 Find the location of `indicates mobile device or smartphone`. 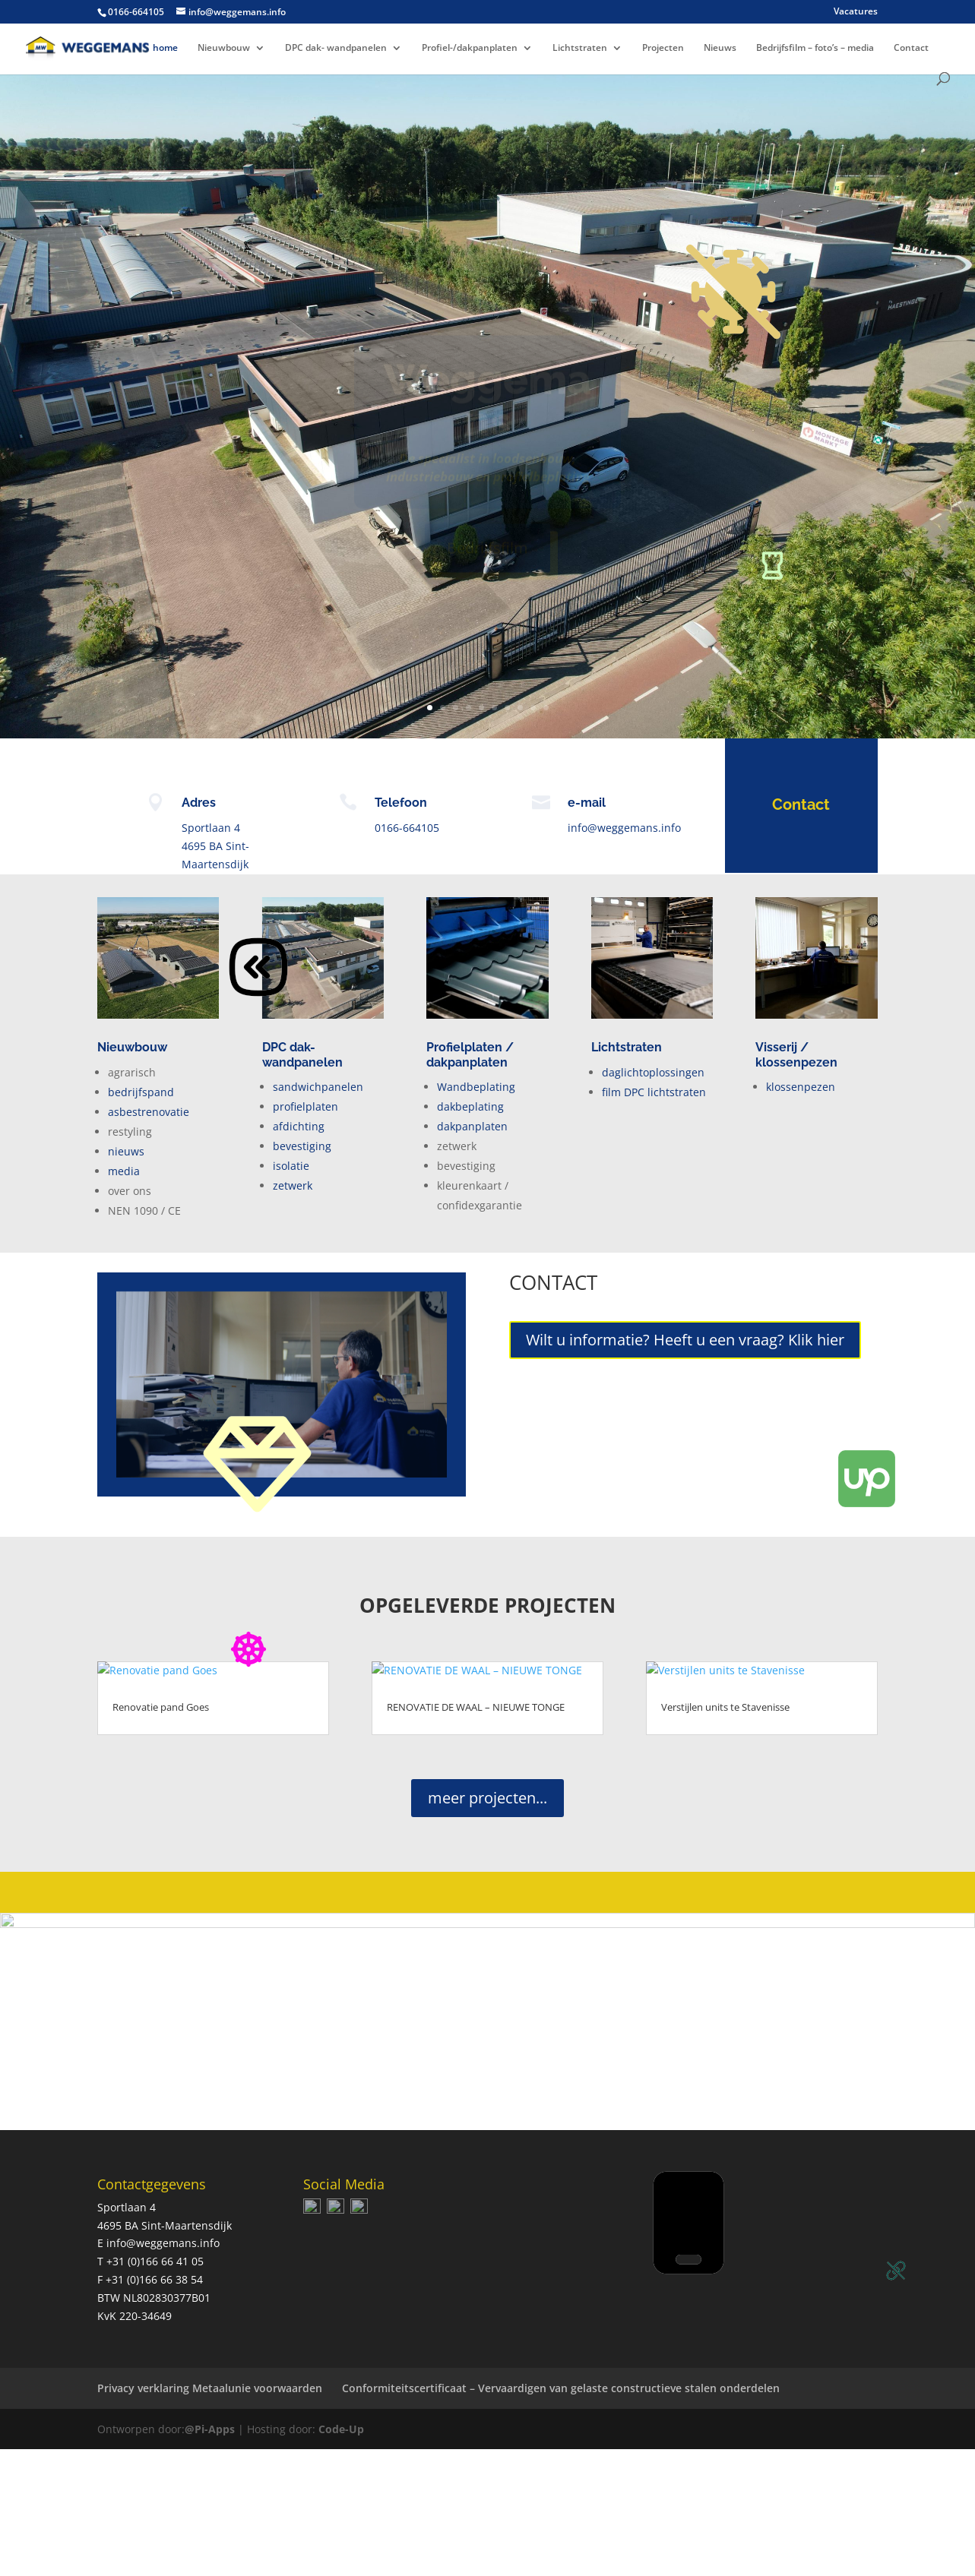

indicates mobile device or smartphone is located at coordinates (689, 2223).